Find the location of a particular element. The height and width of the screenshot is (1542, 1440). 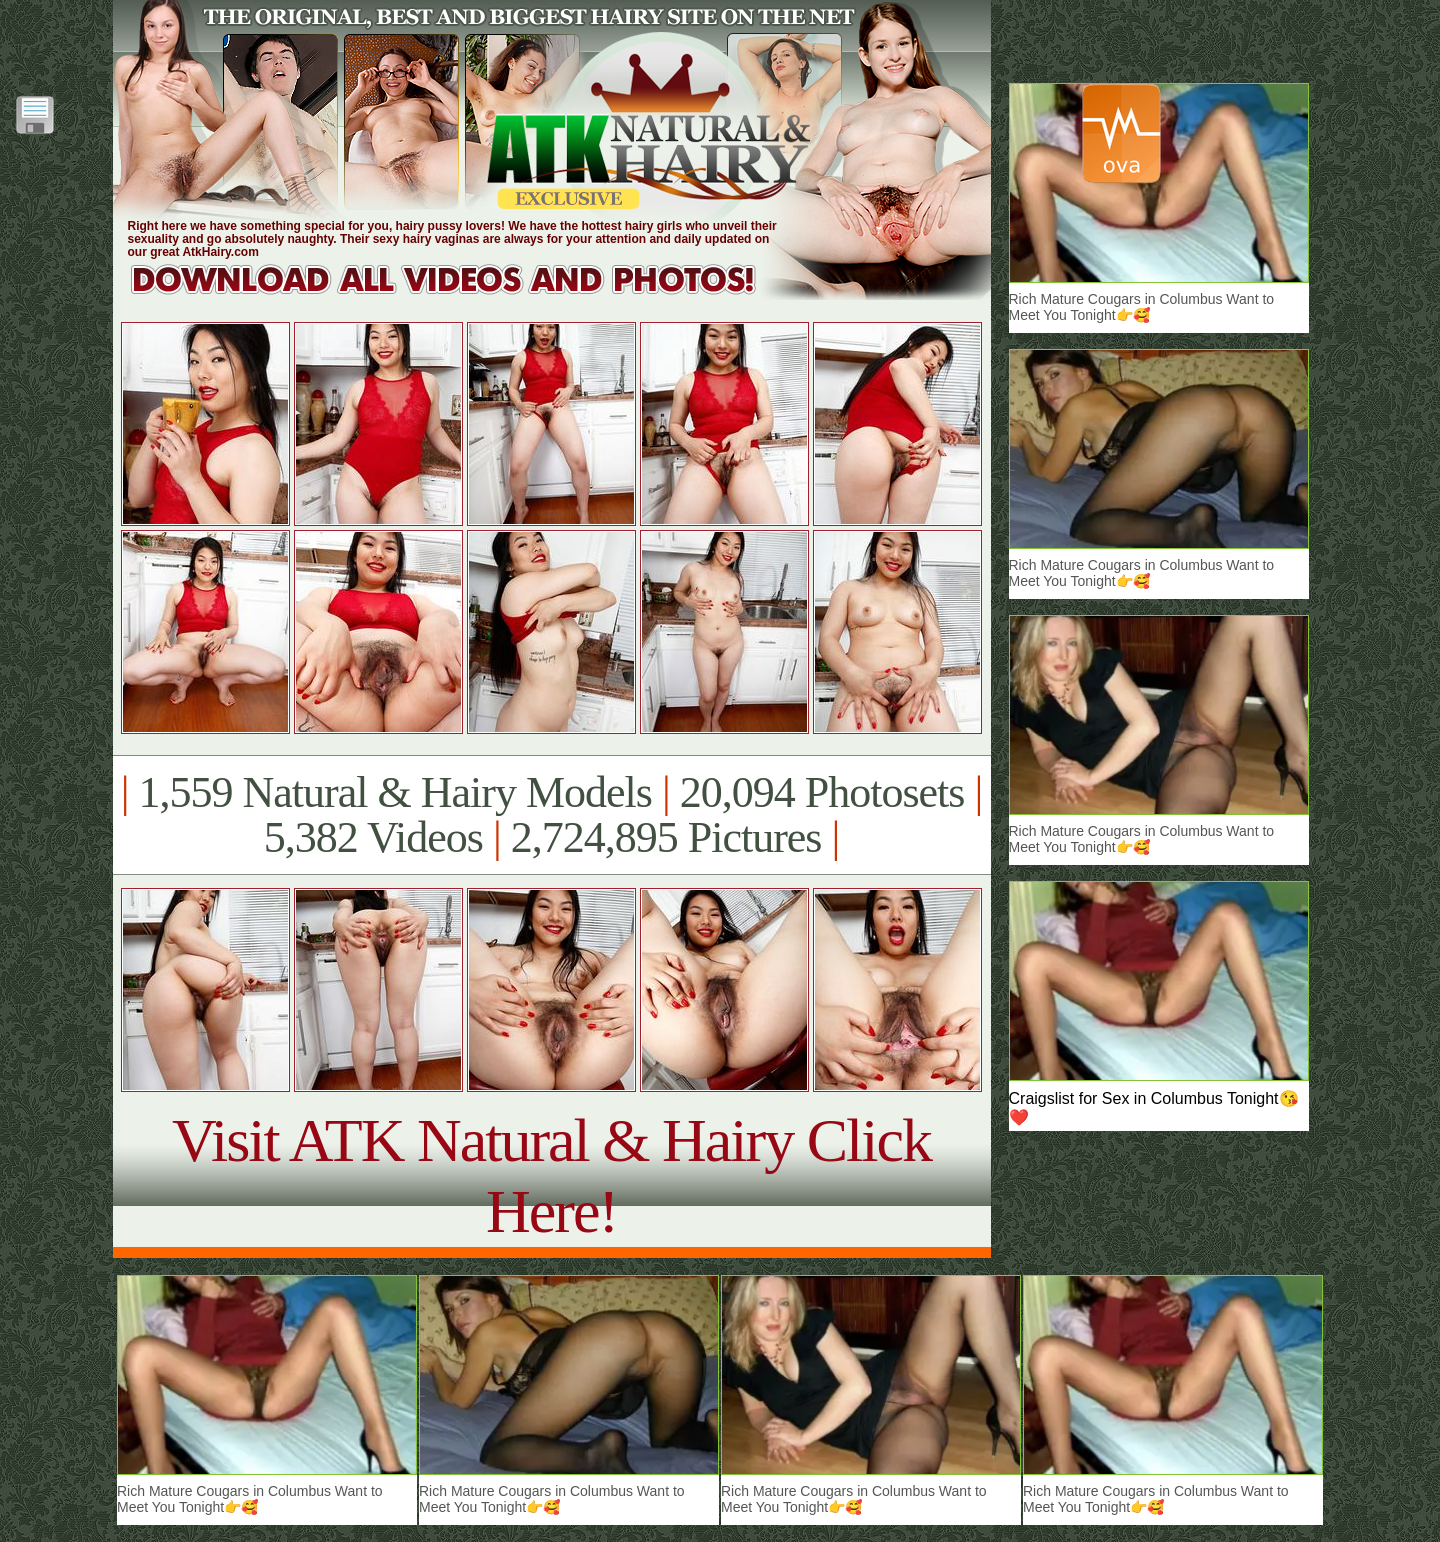

a VirtualBox appliance file (.ova format) is located at coordinates (1121, 133).